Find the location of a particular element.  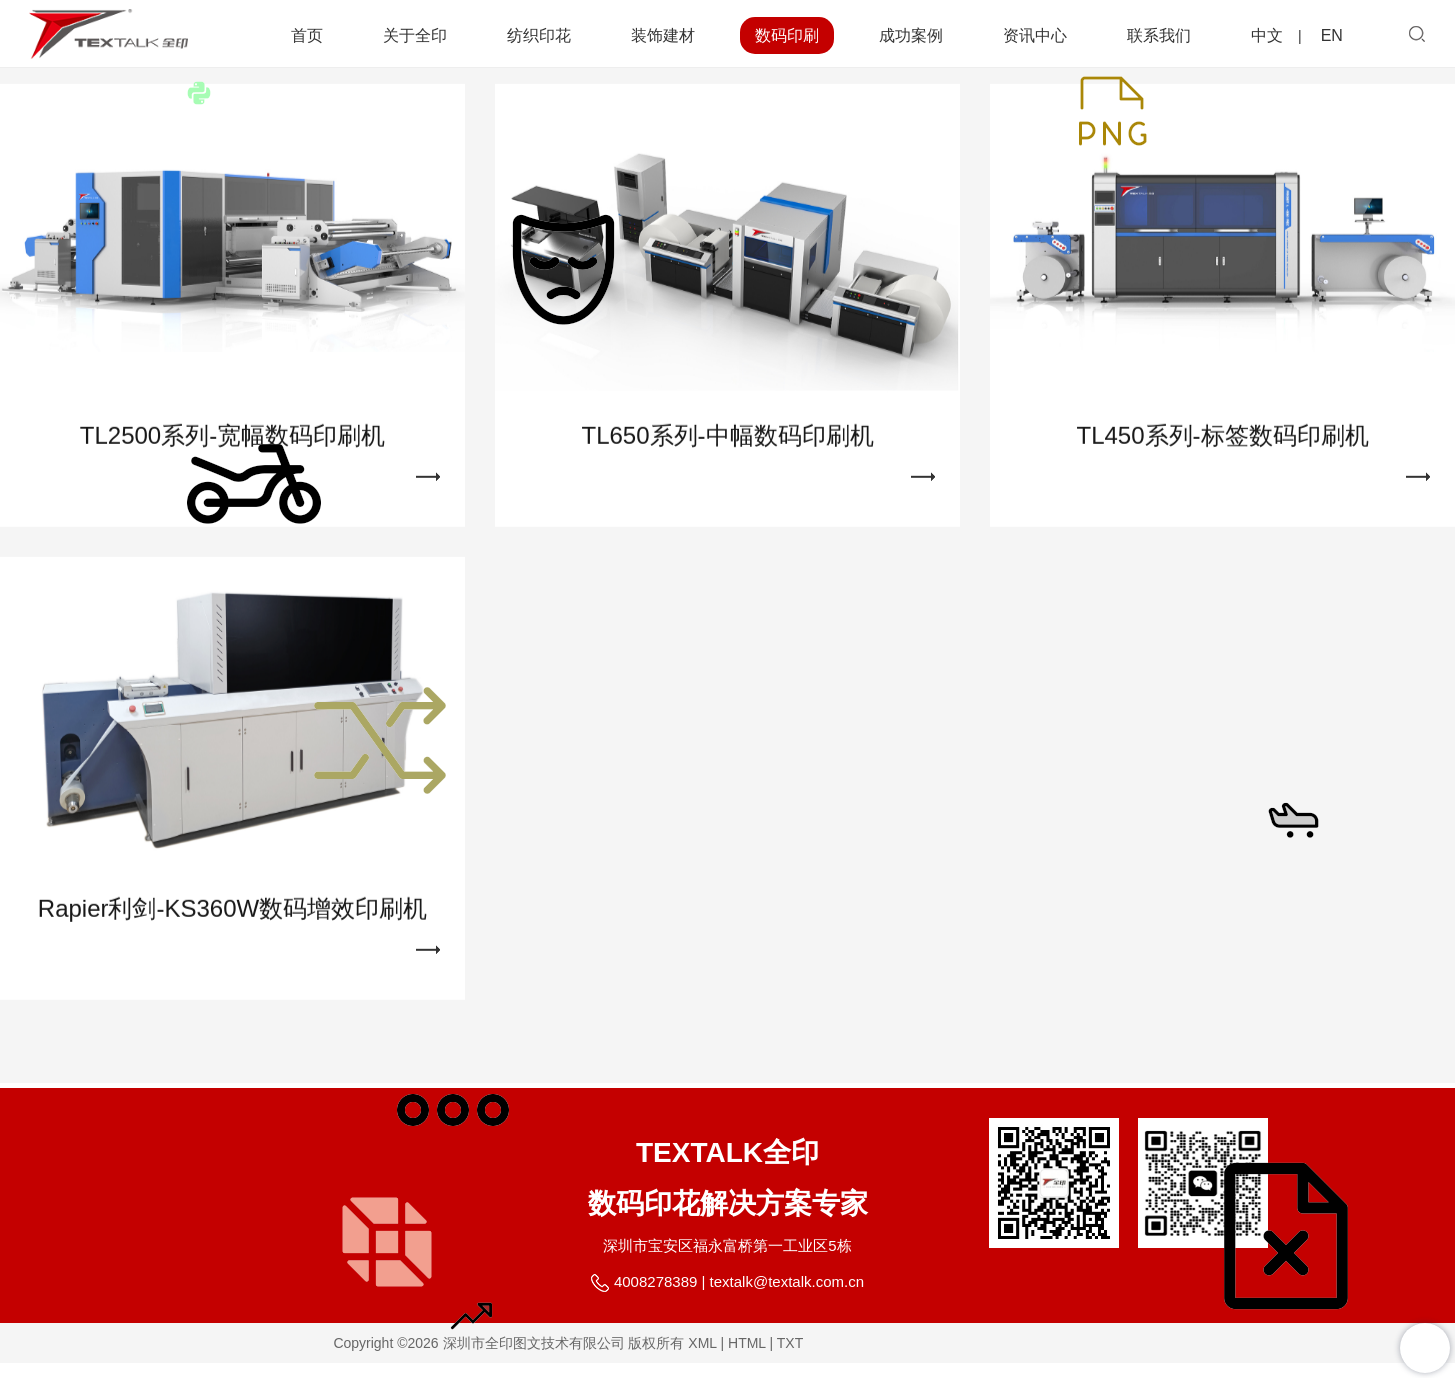

indicates sad or negative mood/emotion is located at coordinates (563, 265).